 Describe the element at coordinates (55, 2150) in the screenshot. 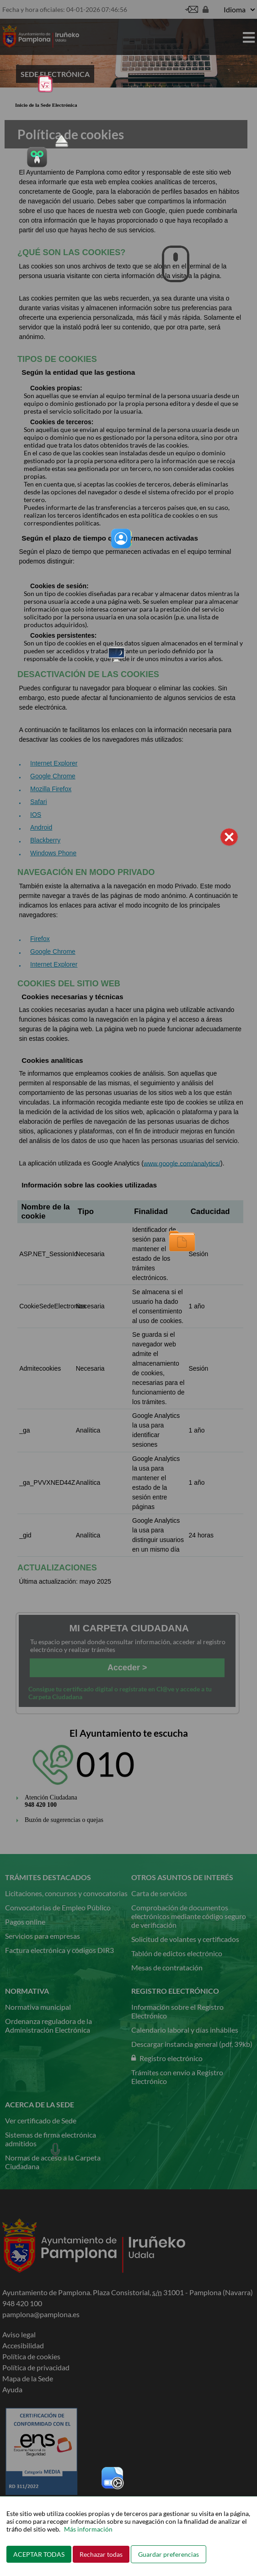

I see `access microphone or audio input settings` at that location.